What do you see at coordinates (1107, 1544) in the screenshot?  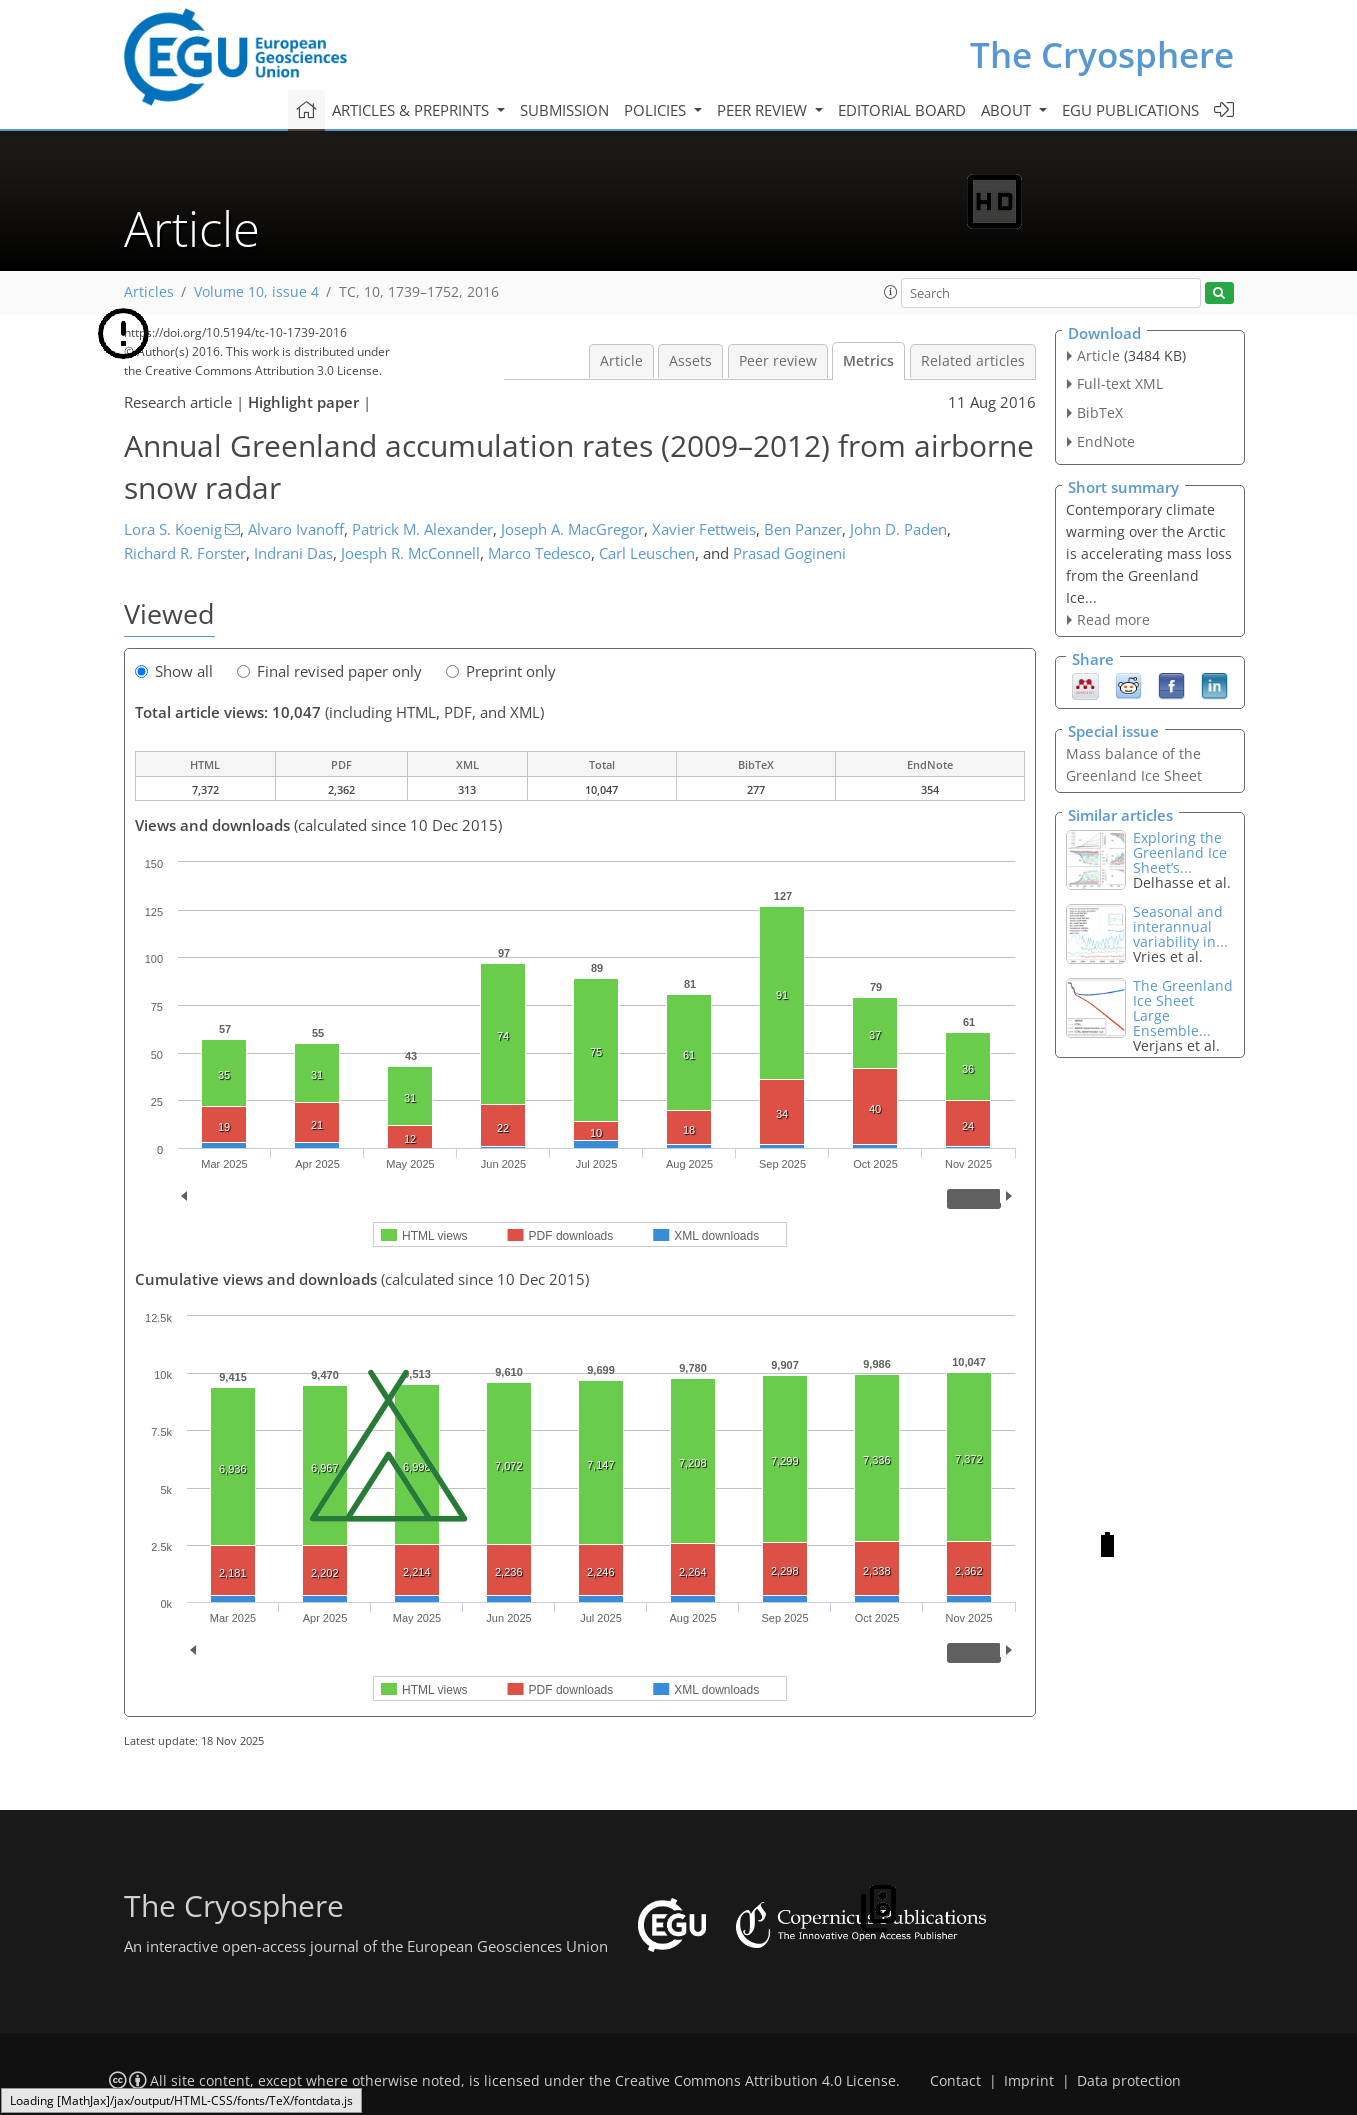 I see `indicates current battery level` at bounding box center [1107, 1544].